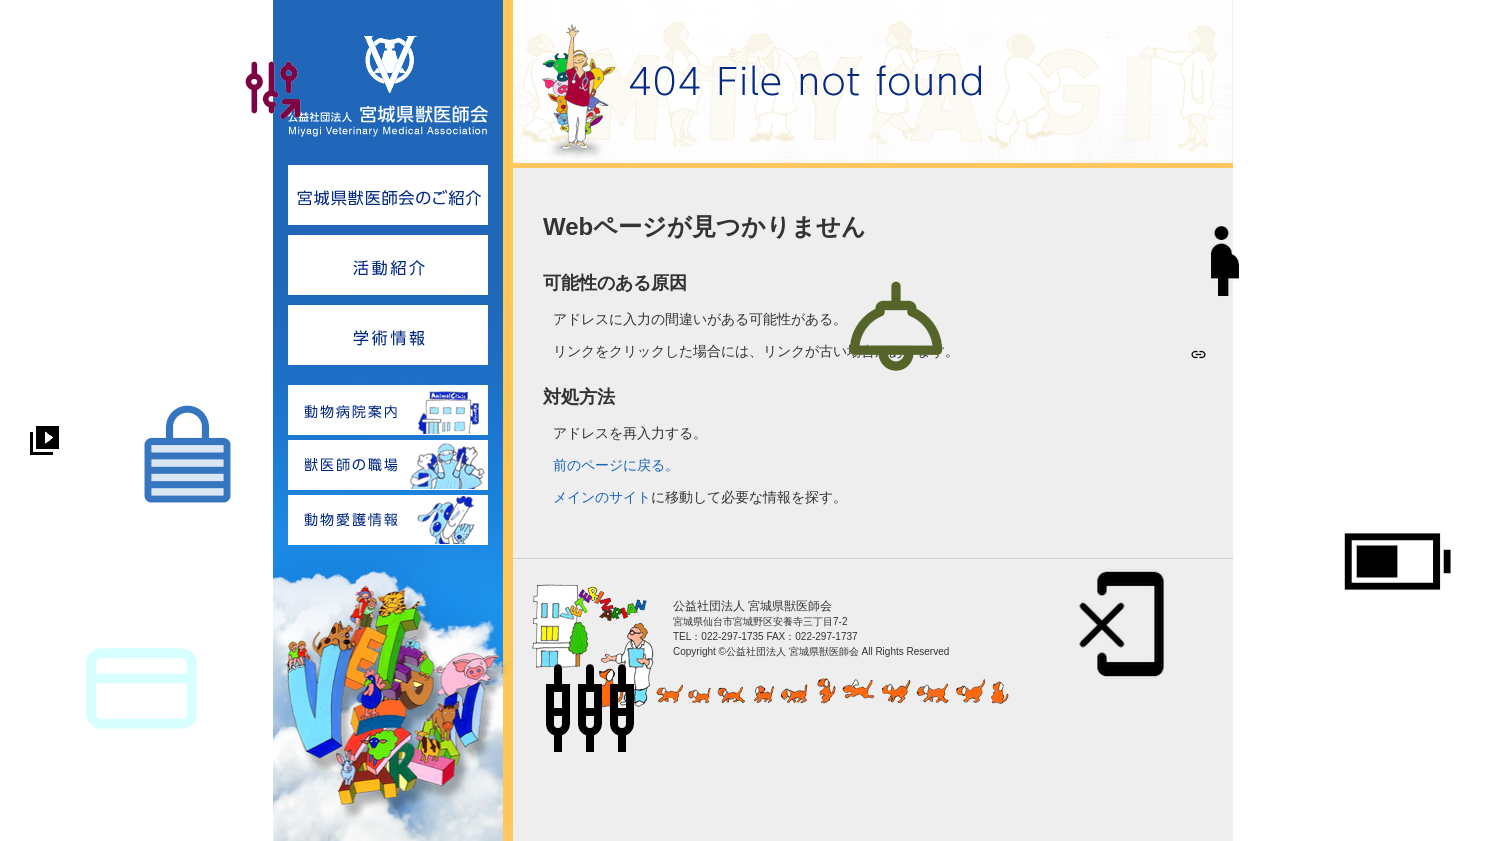 Image resolution: width=1506 pixels, height=841 pixels. What do you see at coordinates (44, 440) in the screenshot?
I see `access your video library` at bounding box center [44, 440].